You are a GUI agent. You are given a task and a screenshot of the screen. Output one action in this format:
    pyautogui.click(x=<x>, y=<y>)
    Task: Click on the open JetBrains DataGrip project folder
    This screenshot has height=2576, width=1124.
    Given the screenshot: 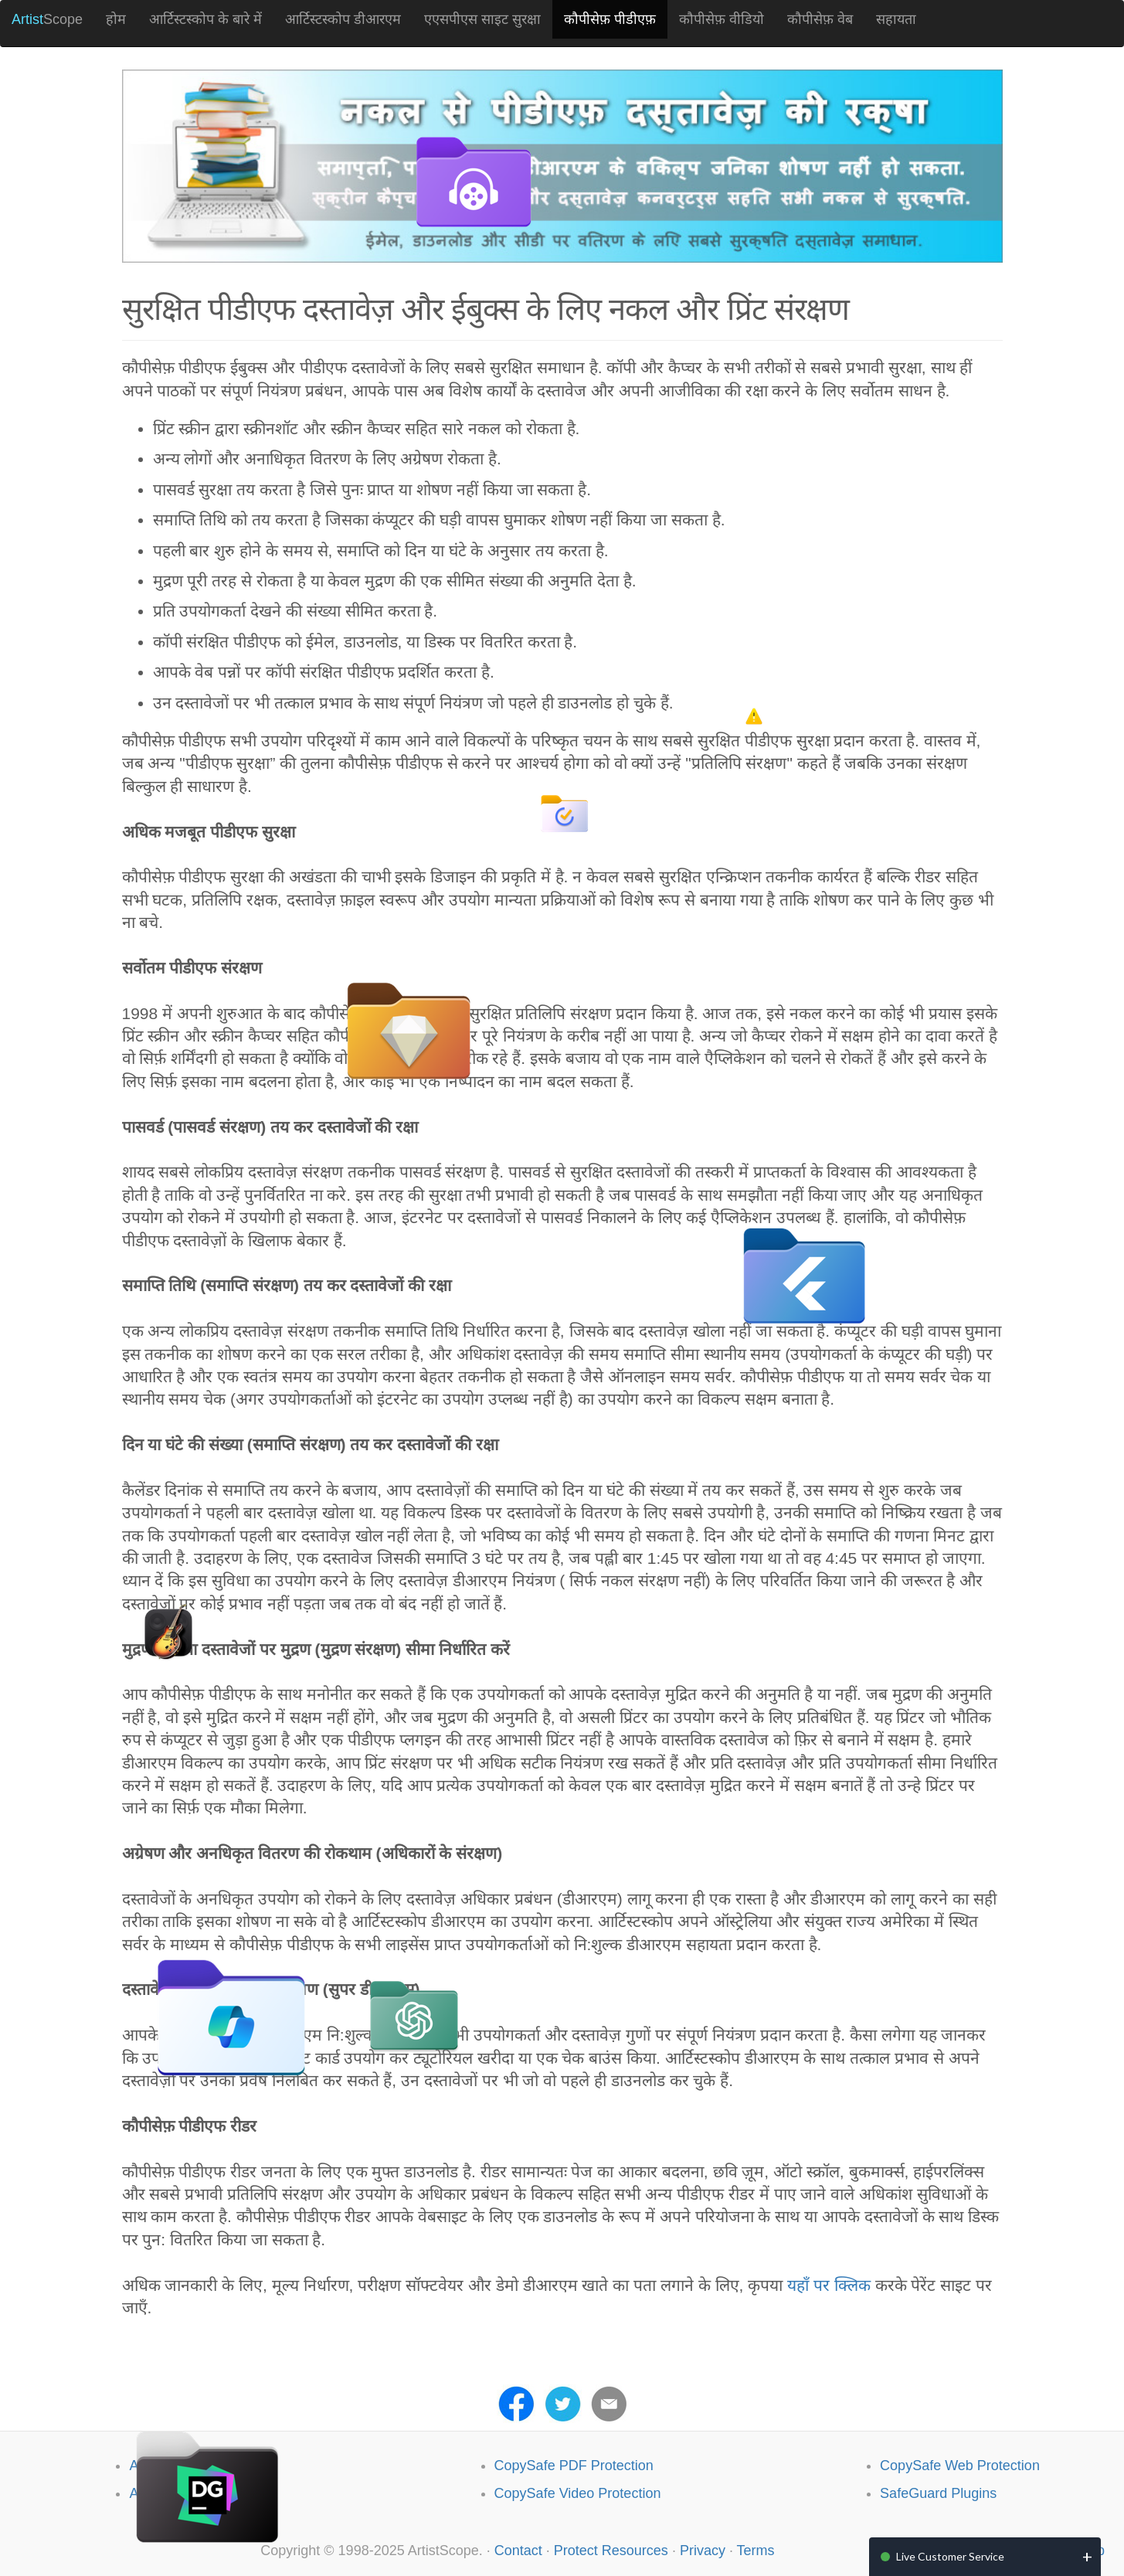 What is the action you would take?
    pyautogui.click(x=206, y=2490)
    